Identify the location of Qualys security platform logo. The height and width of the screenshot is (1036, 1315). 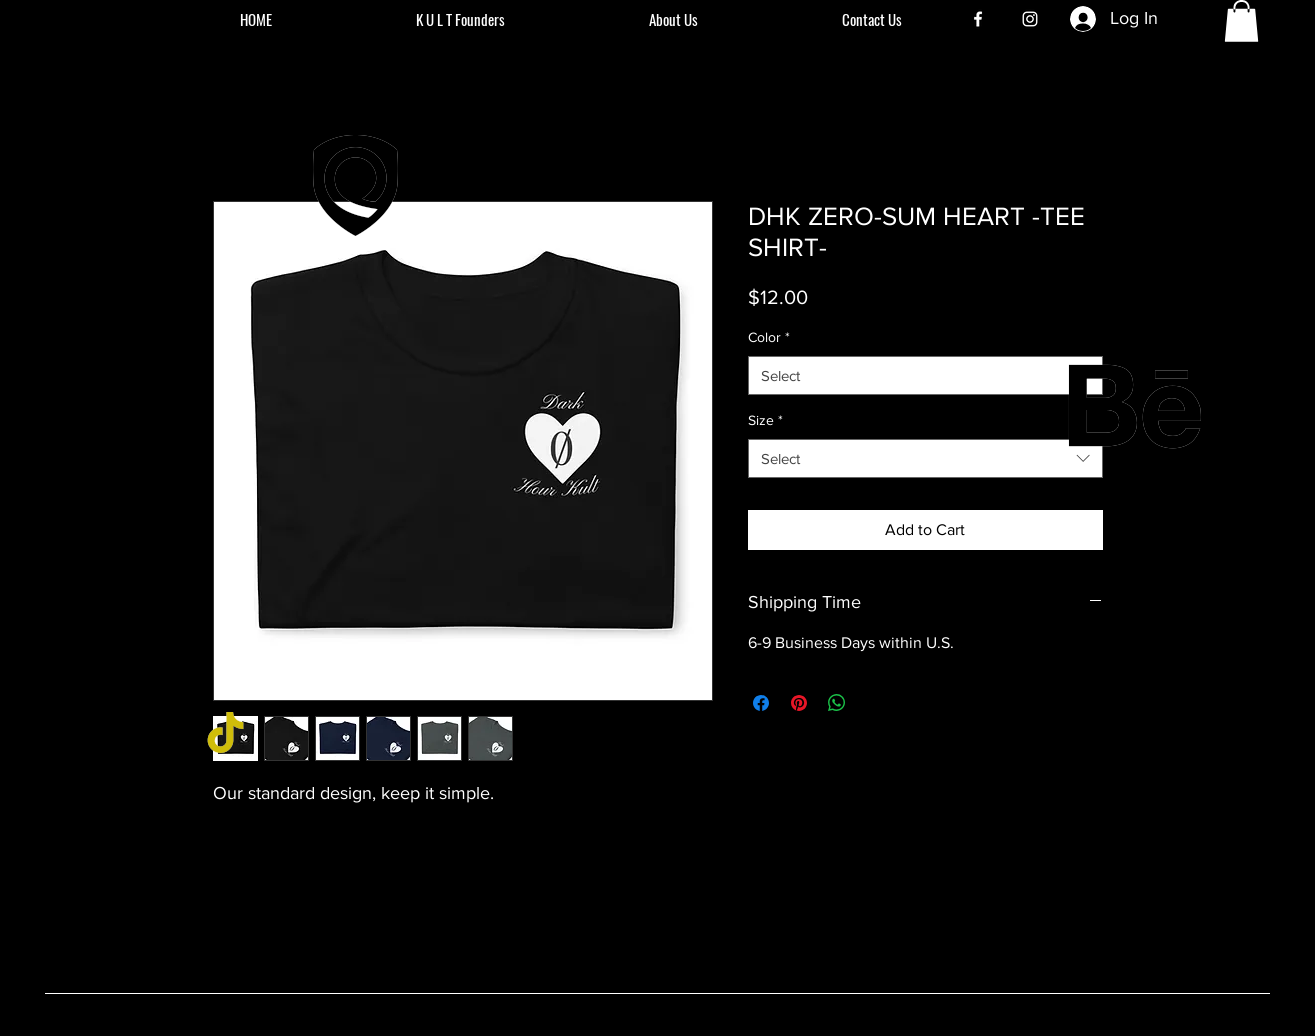
(355, 185).